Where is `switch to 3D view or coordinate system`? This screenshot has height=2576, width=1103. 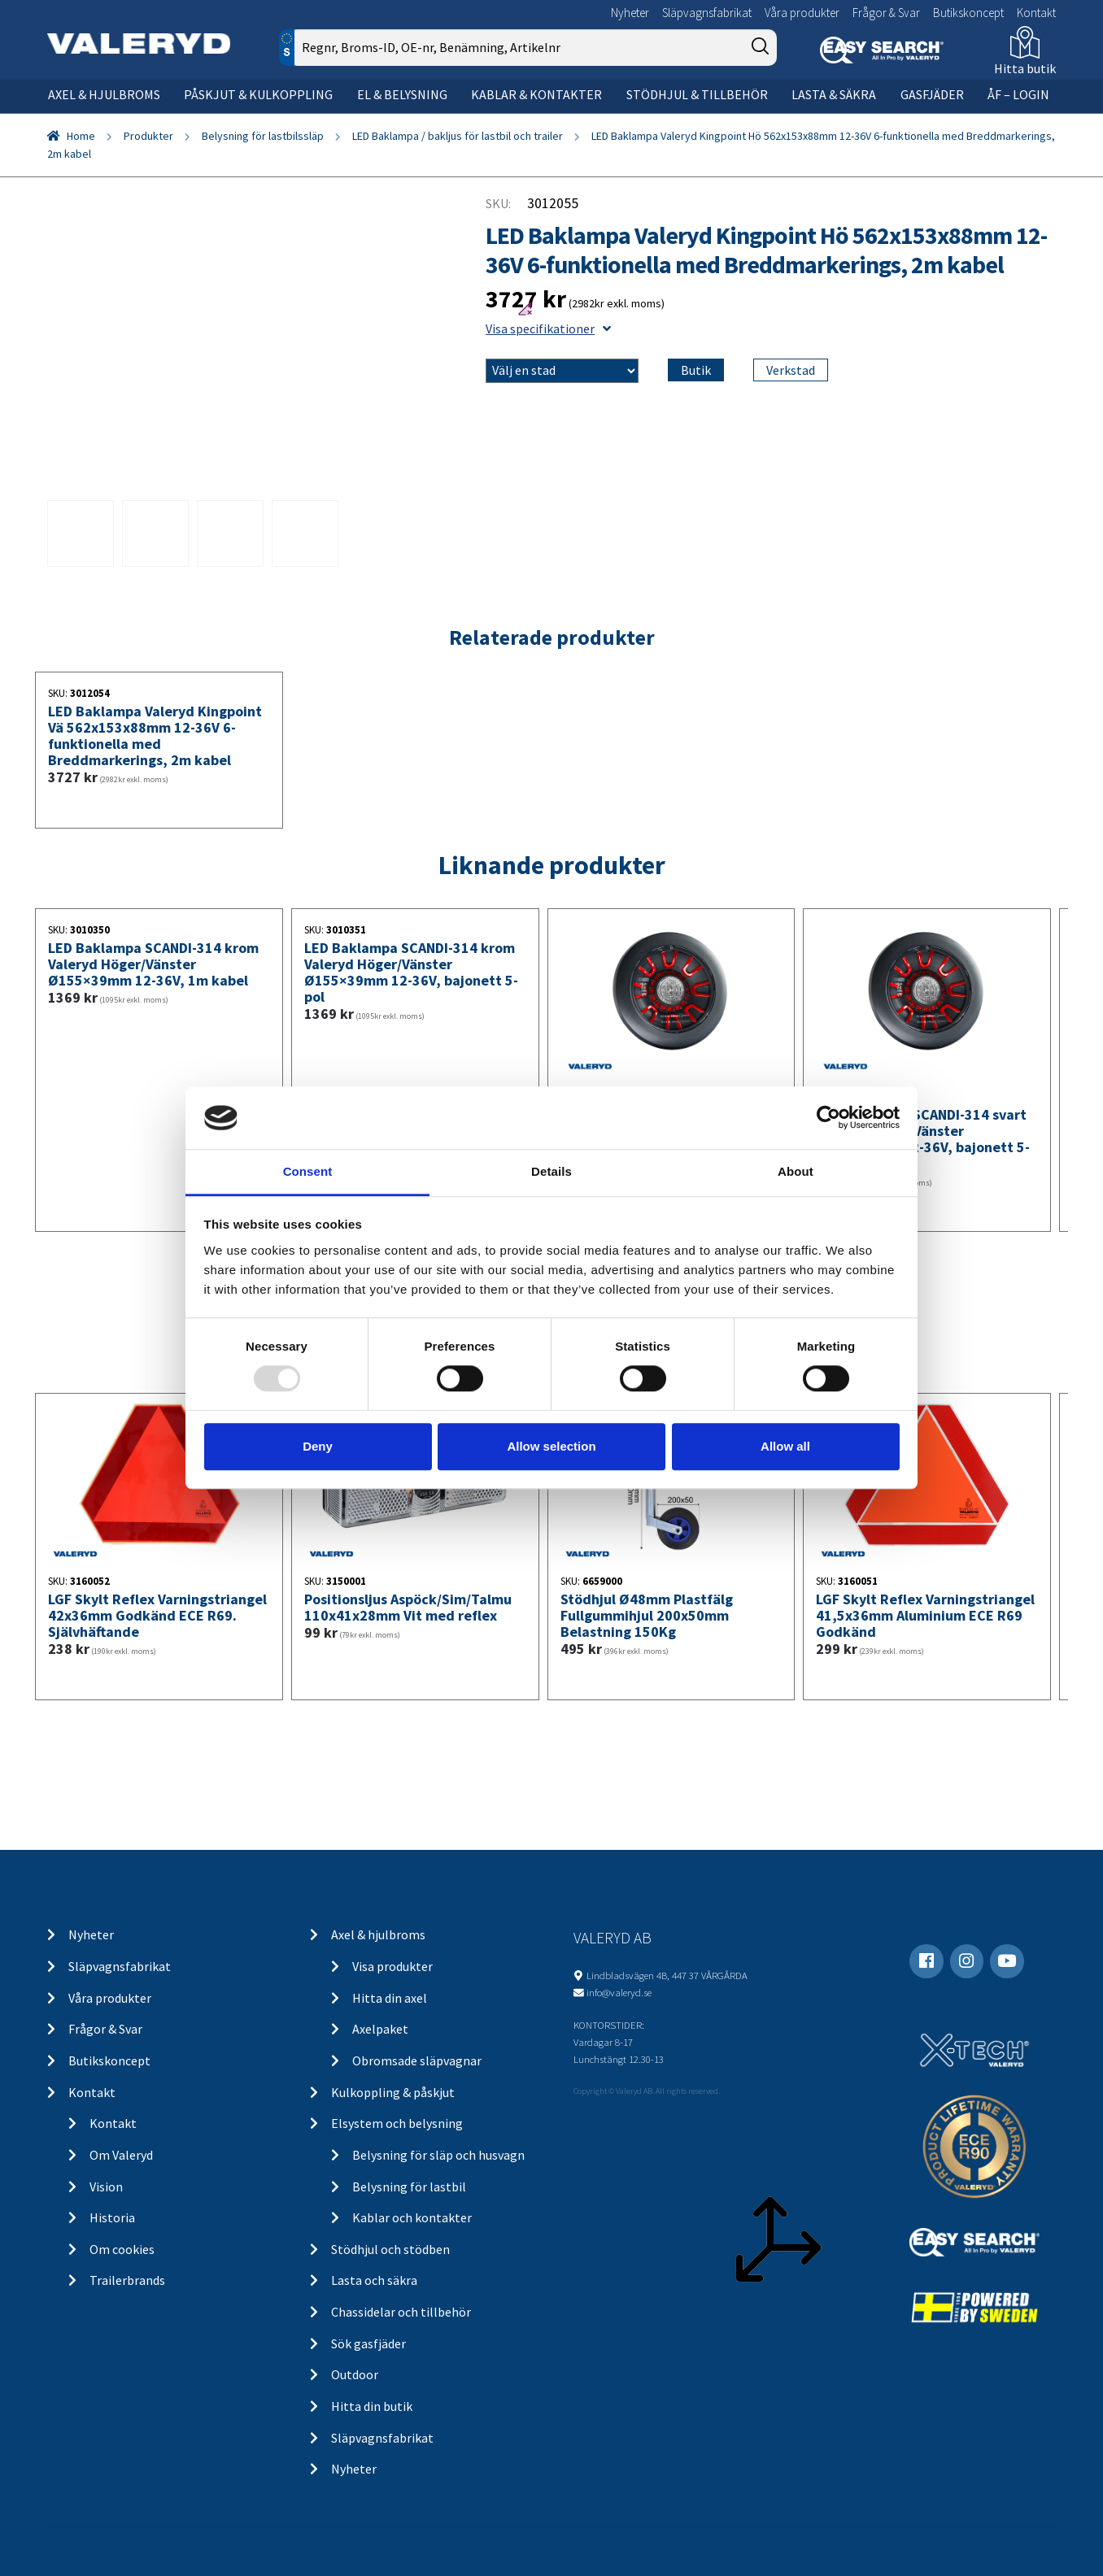 switch to 3D view or coordinate system is located at coordinates (774, 2244).